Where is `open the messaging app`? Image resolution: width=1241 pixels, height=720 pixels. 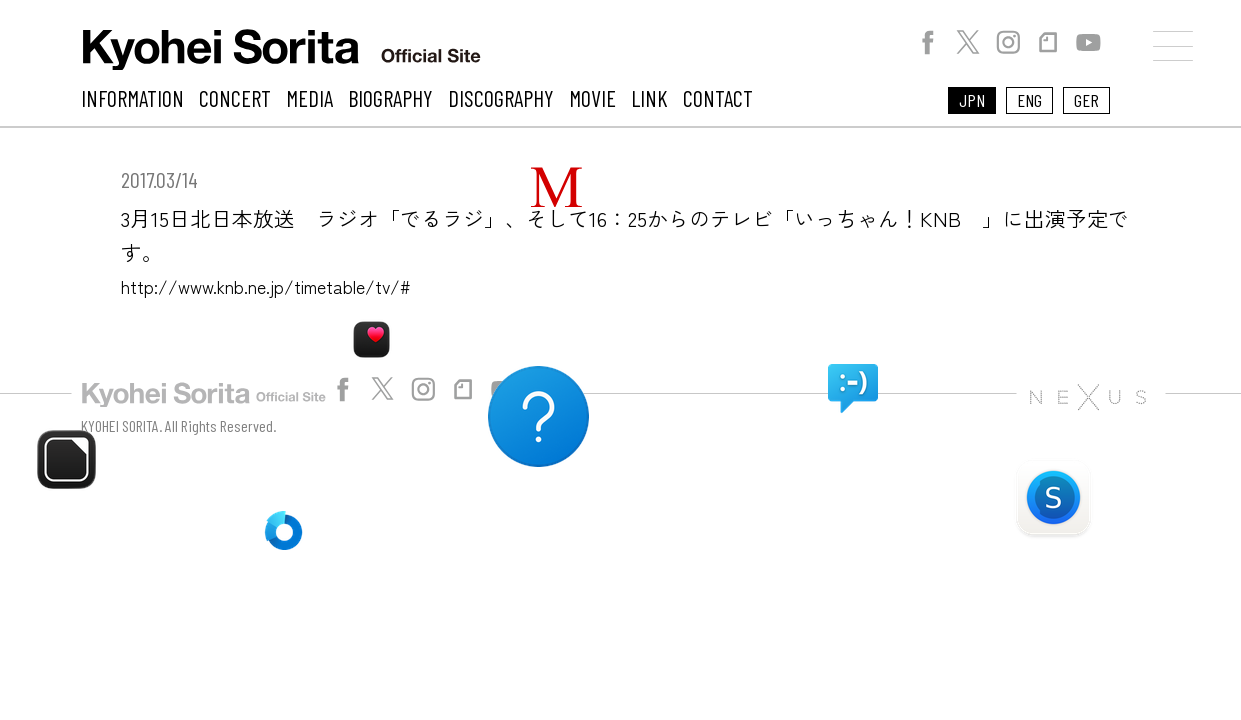 open the messaging app is located at coordinates (853, 389).